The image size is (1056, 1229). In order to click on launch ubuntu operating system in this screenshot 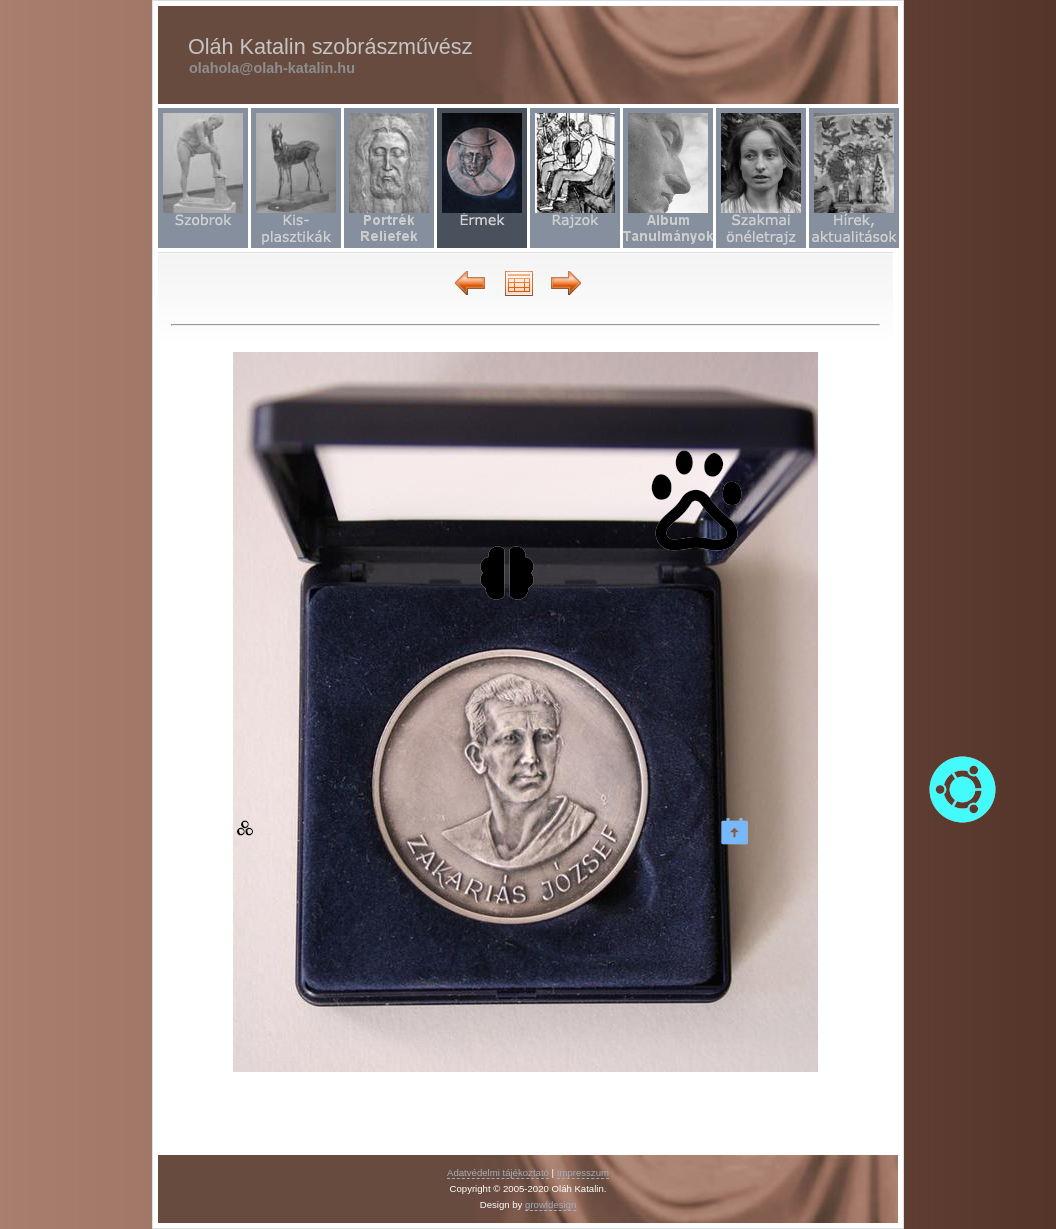, I will do `click(962, 789)`.